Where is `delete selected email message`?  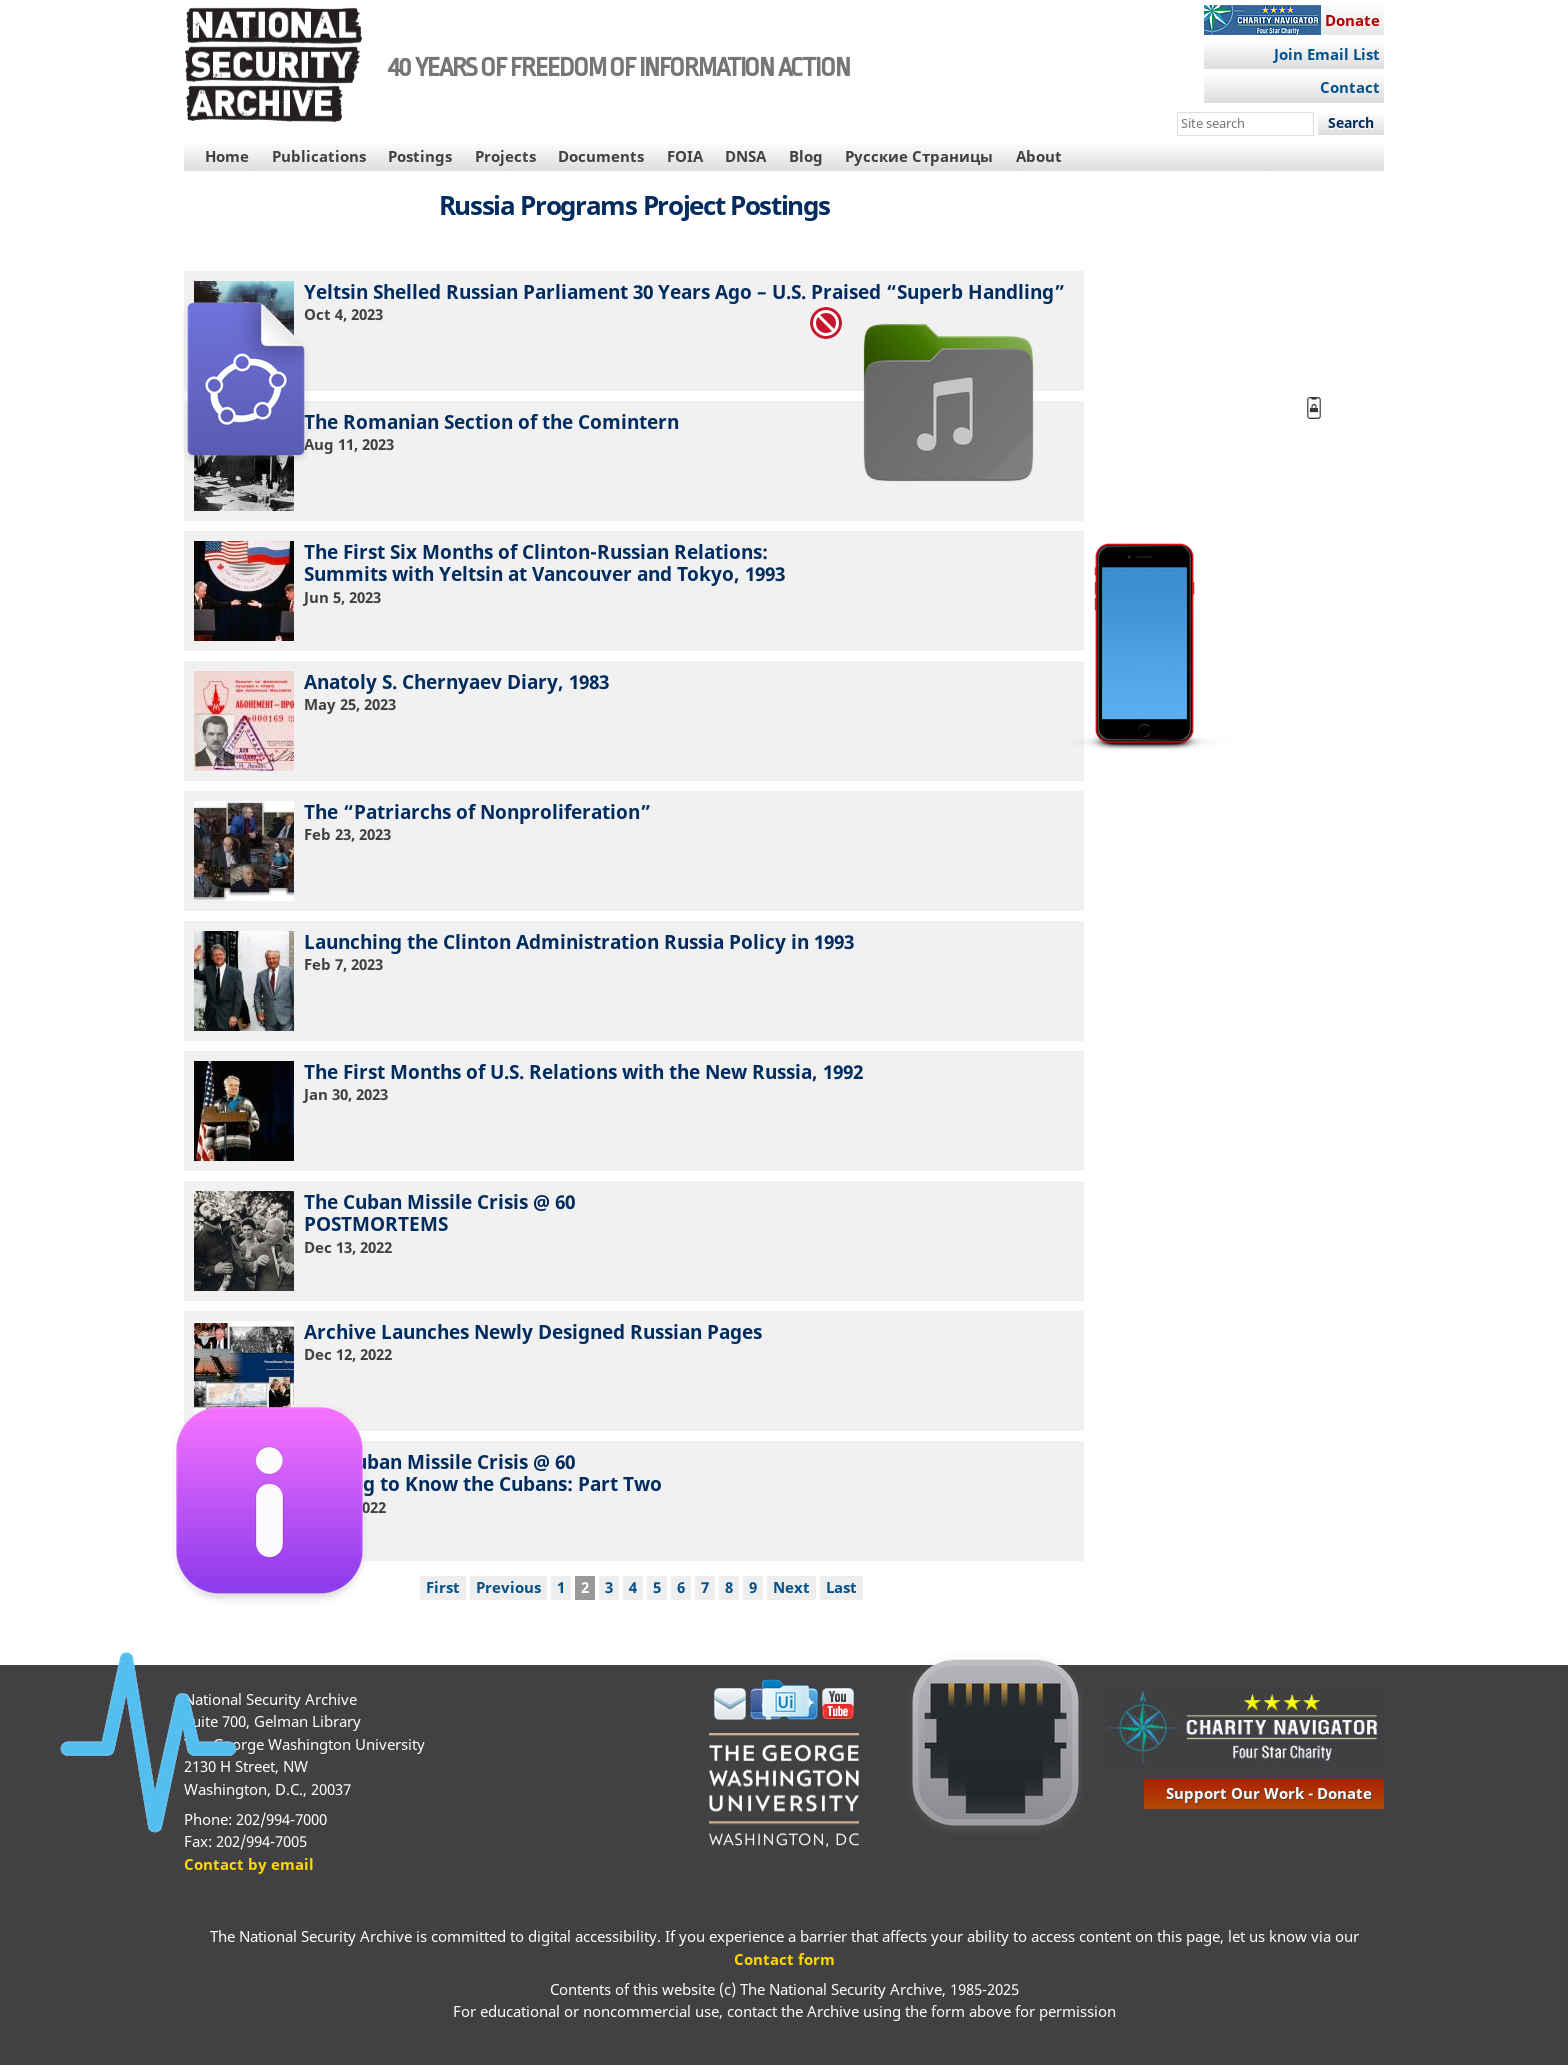 delete selected email message is located at coordinates (826, 323).